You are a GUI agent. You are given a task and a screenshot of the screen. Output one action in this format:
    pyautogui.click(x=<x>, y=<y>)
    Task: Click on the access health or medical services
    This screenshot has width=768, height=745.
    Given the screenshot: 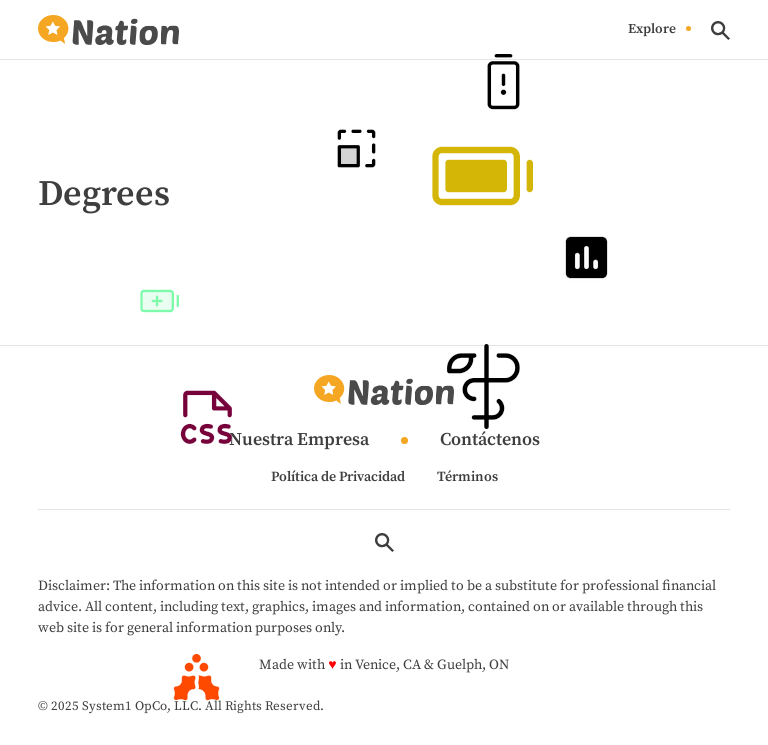 What is the action you would take?
    pyautogui.click(x=486, y=386)
    